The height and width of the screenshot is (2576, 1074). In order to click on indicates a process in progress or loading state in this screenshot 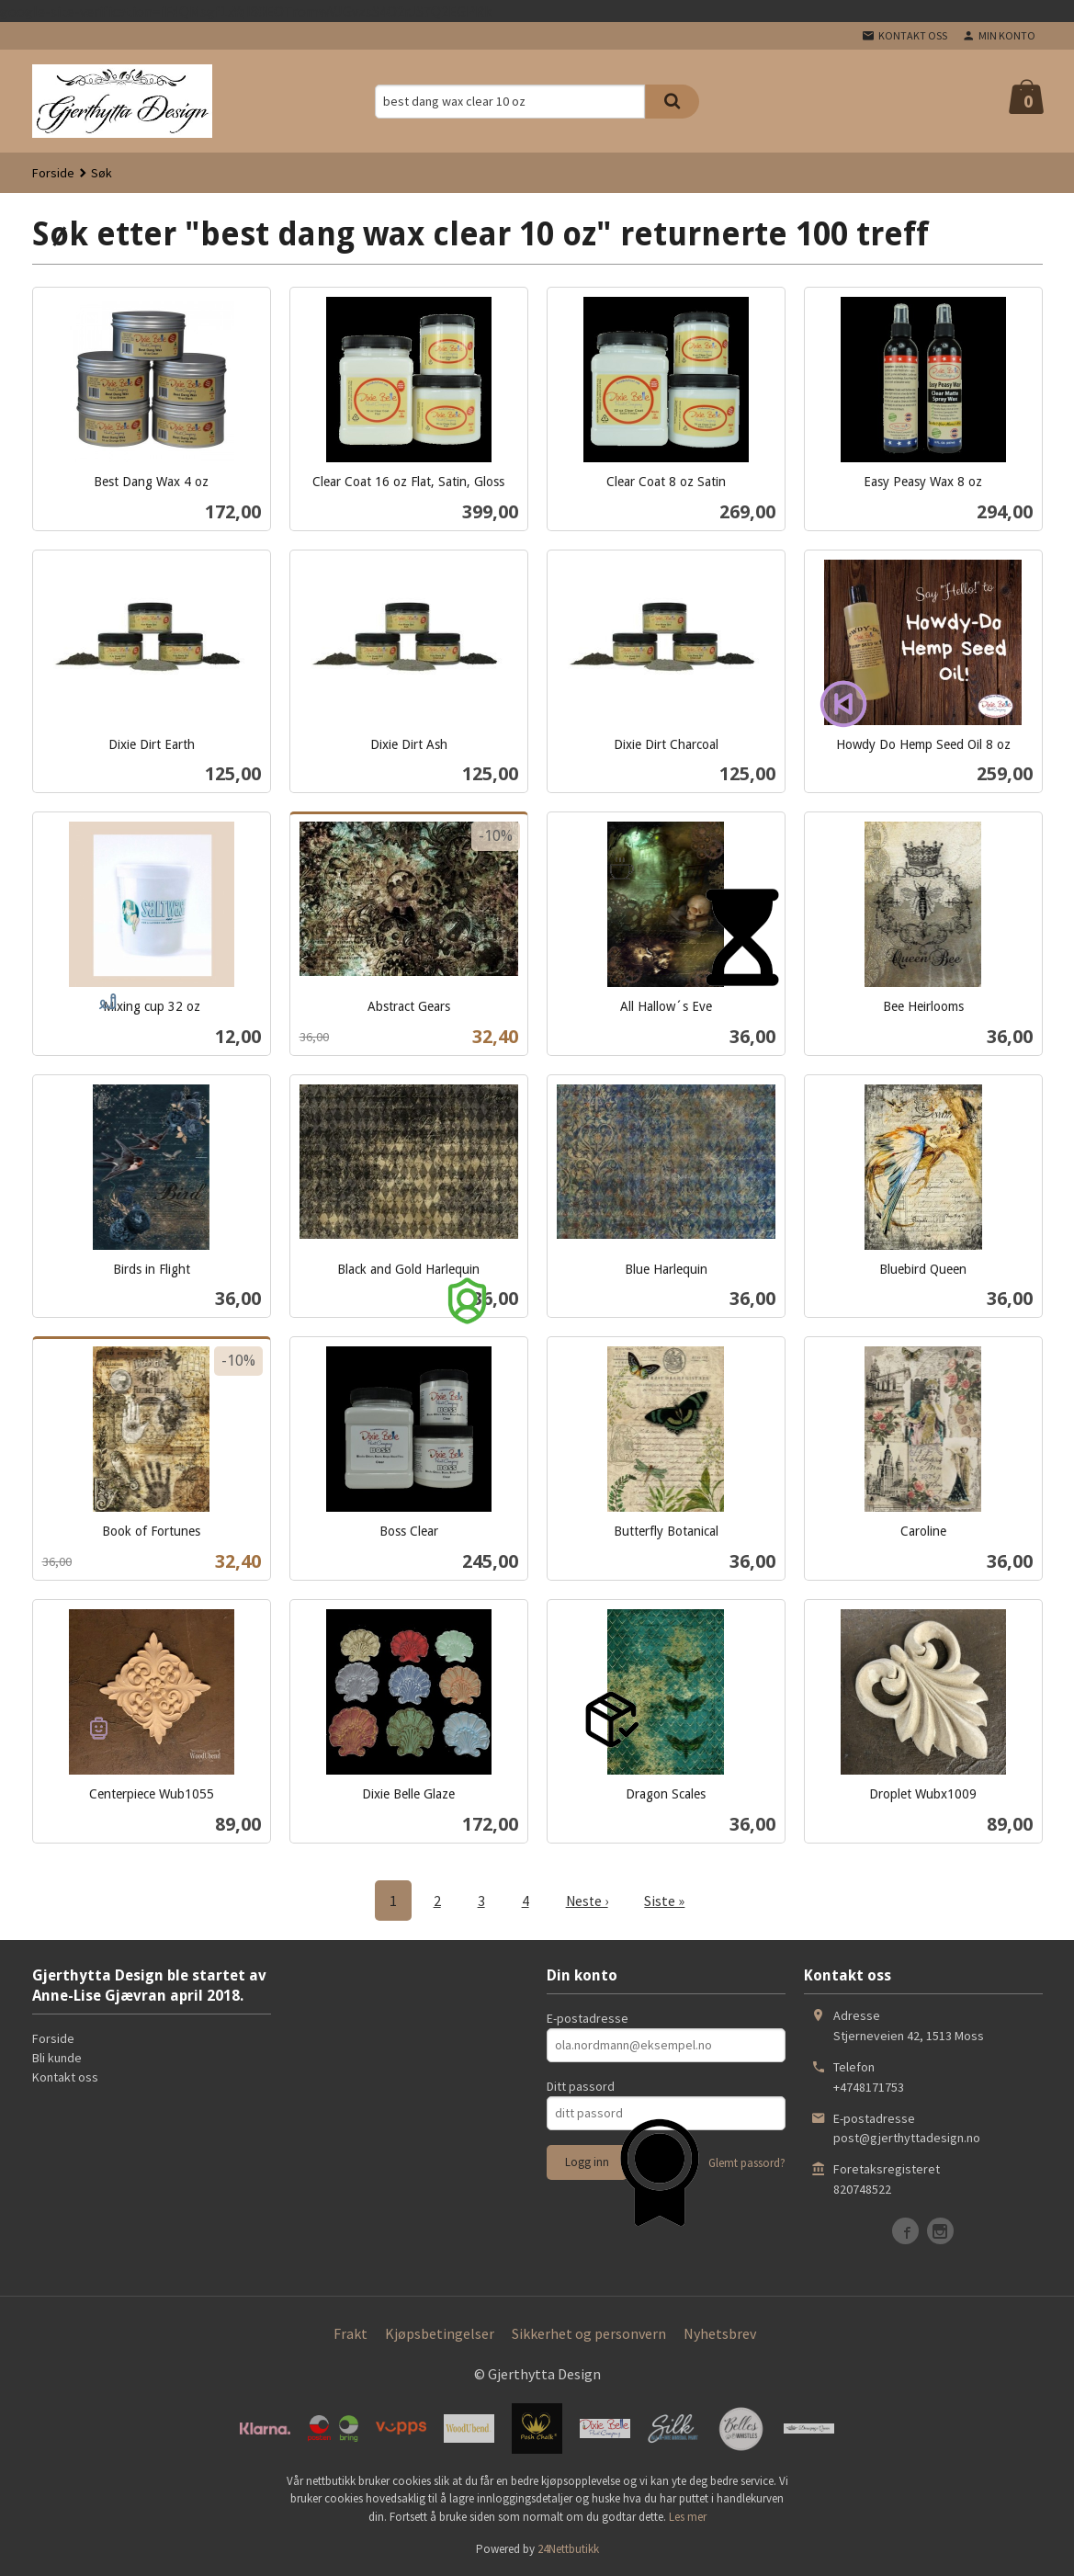, I will do `click(742, 937)`.